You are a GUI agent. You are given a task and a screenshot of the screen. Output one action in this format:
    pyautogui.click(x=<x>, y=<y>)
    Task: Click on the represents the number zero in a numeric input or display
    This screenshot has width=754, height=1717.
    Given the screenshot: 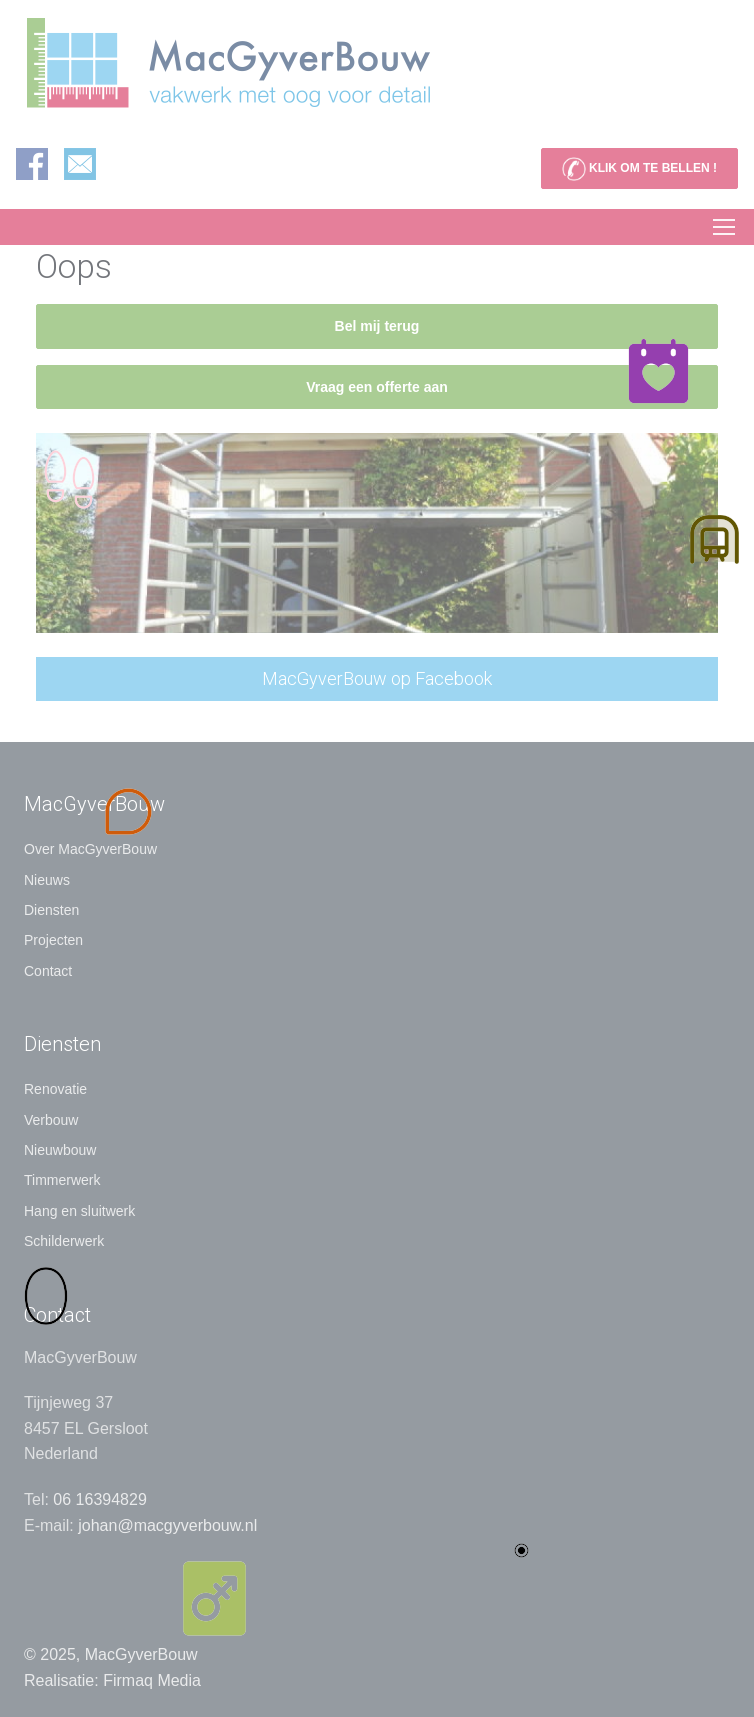 What is the action you would take?
    pyautogui.click(x=46, y=1296)
    